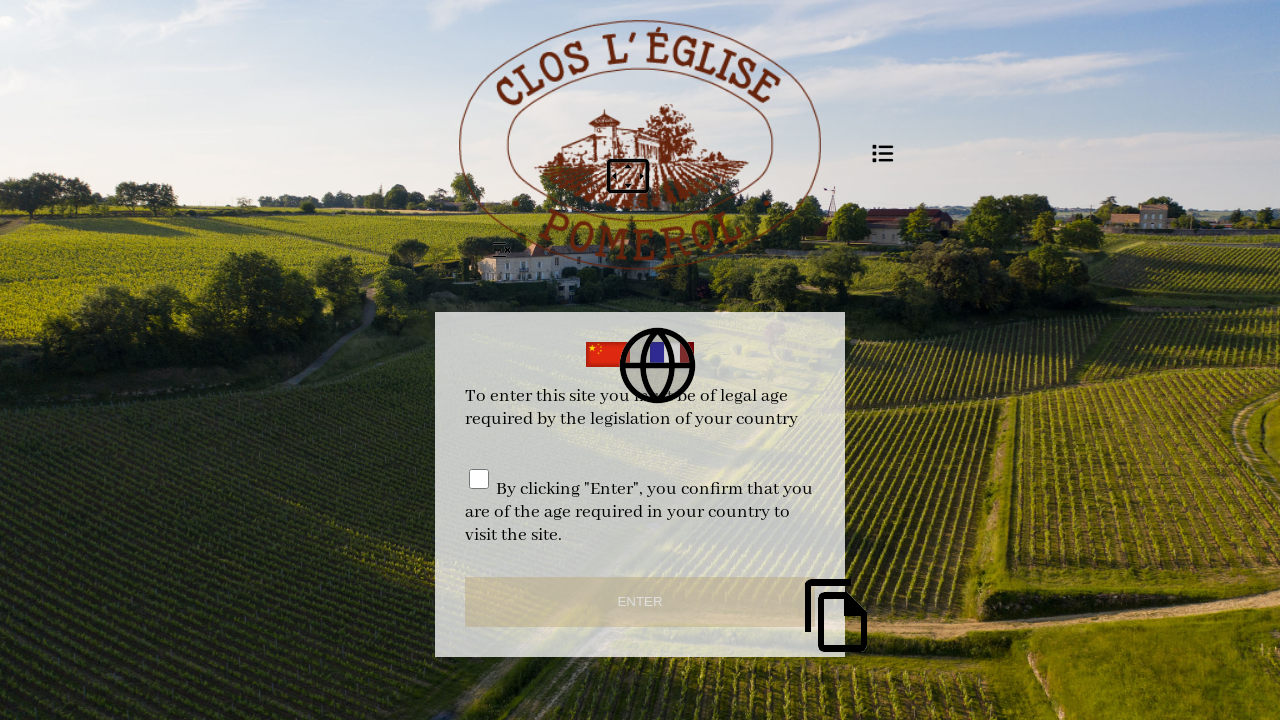 The width and height of the screenshot is (1280, 720). I want to click on copy file to clipboard, so click(837, 615).